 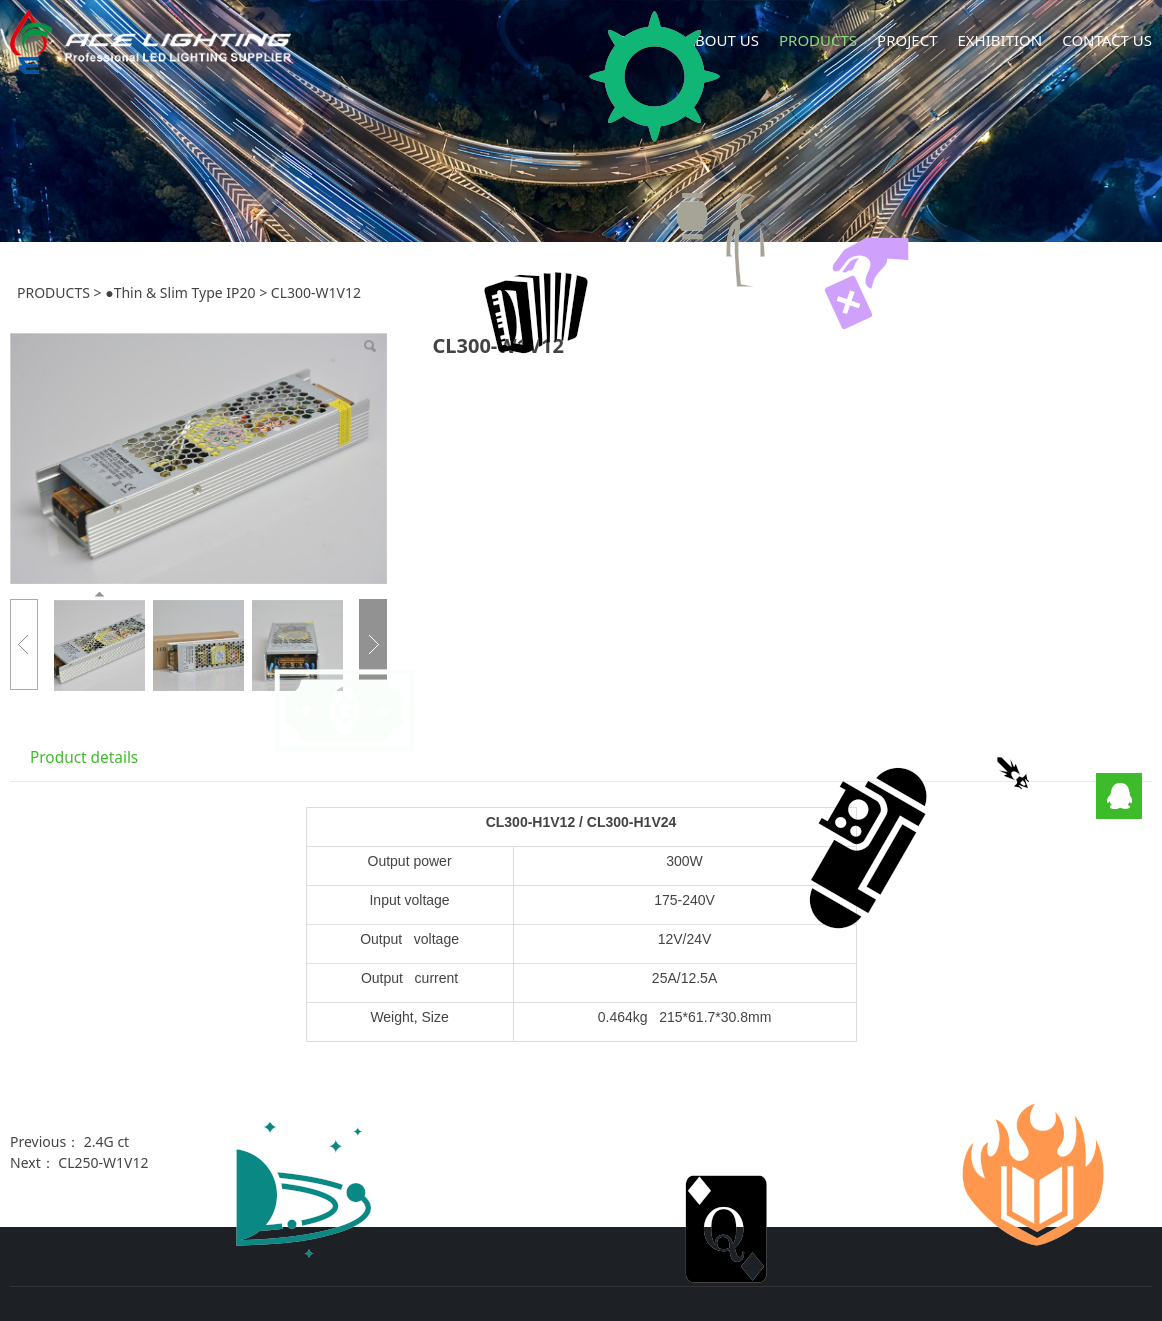 What do you see at coordinates (654, 76) in the screenshot?
I see `spikeball game or sports activity` at bounding box center [654, 76].